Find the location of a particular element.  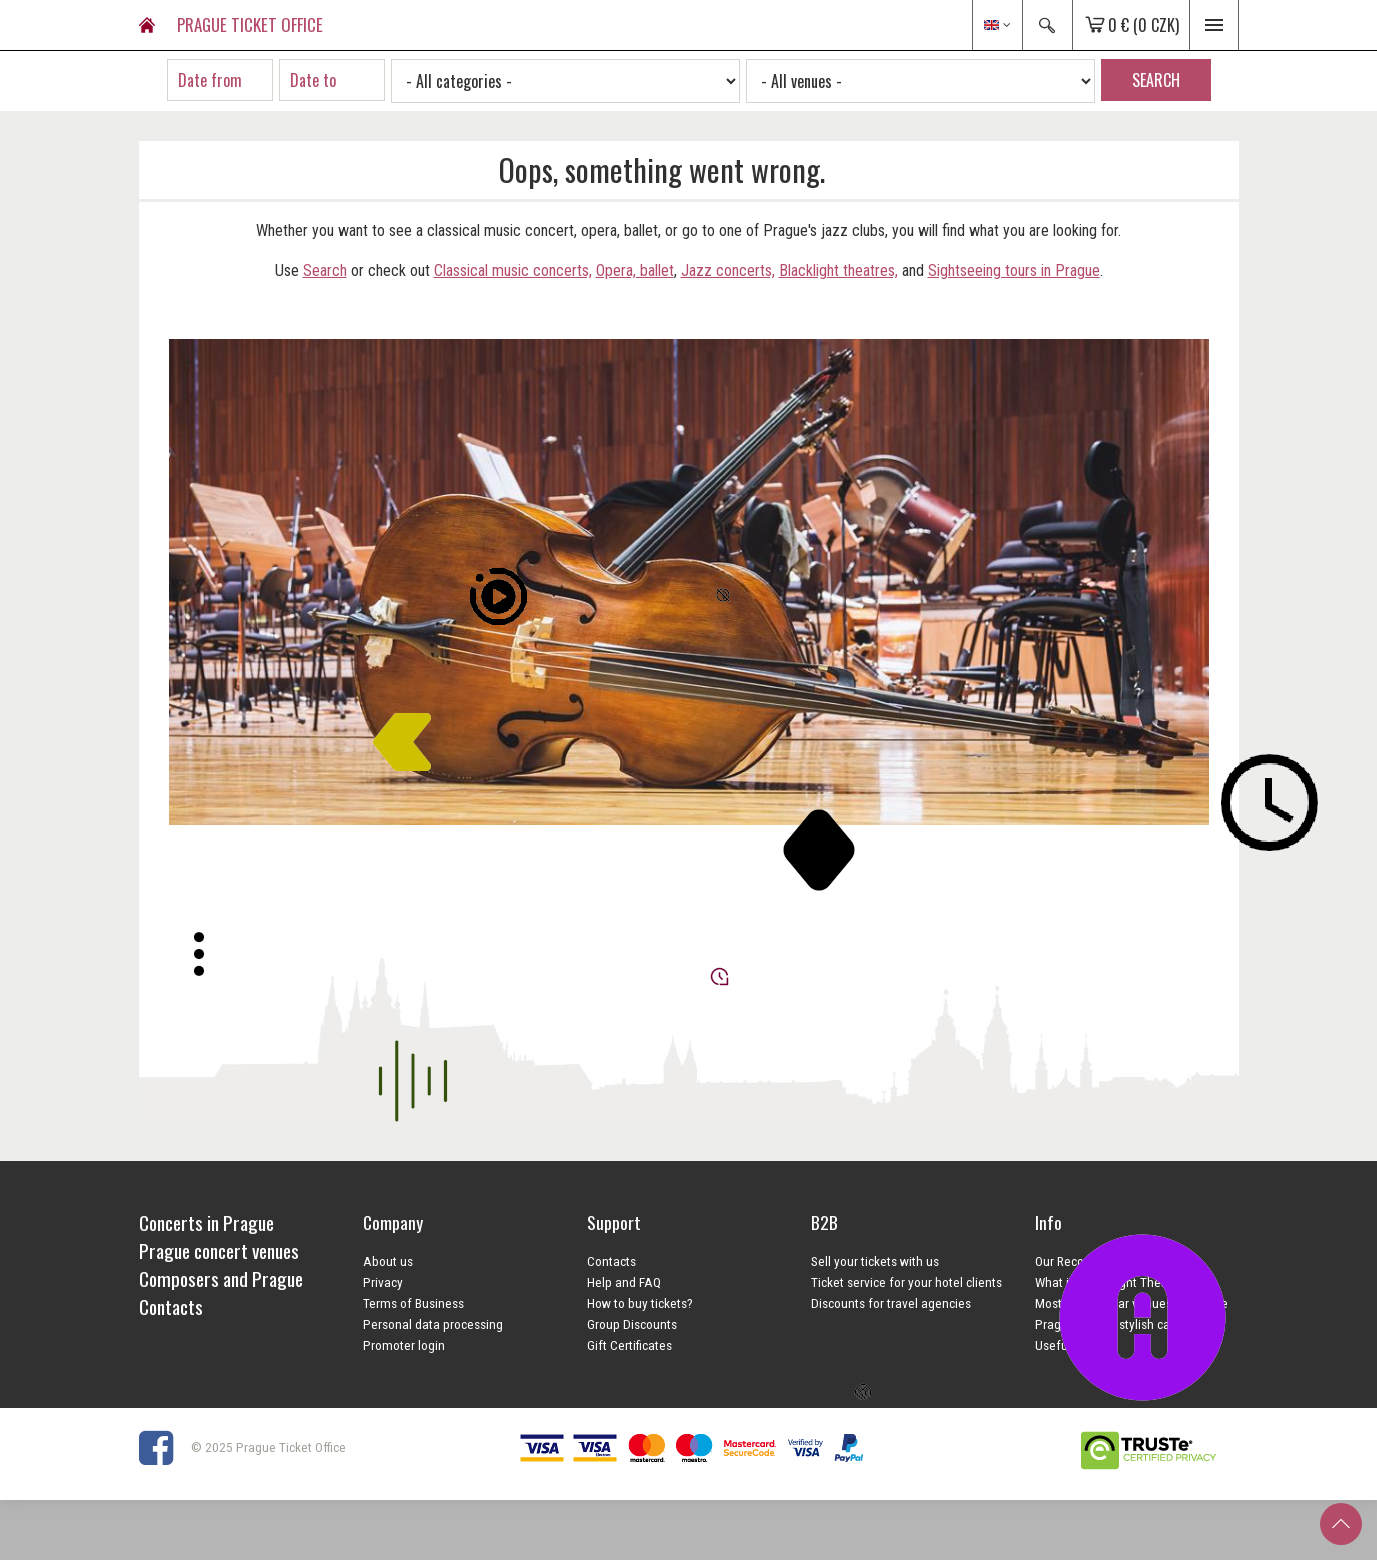

save item to watch later is located at coordinates (1269, 802).